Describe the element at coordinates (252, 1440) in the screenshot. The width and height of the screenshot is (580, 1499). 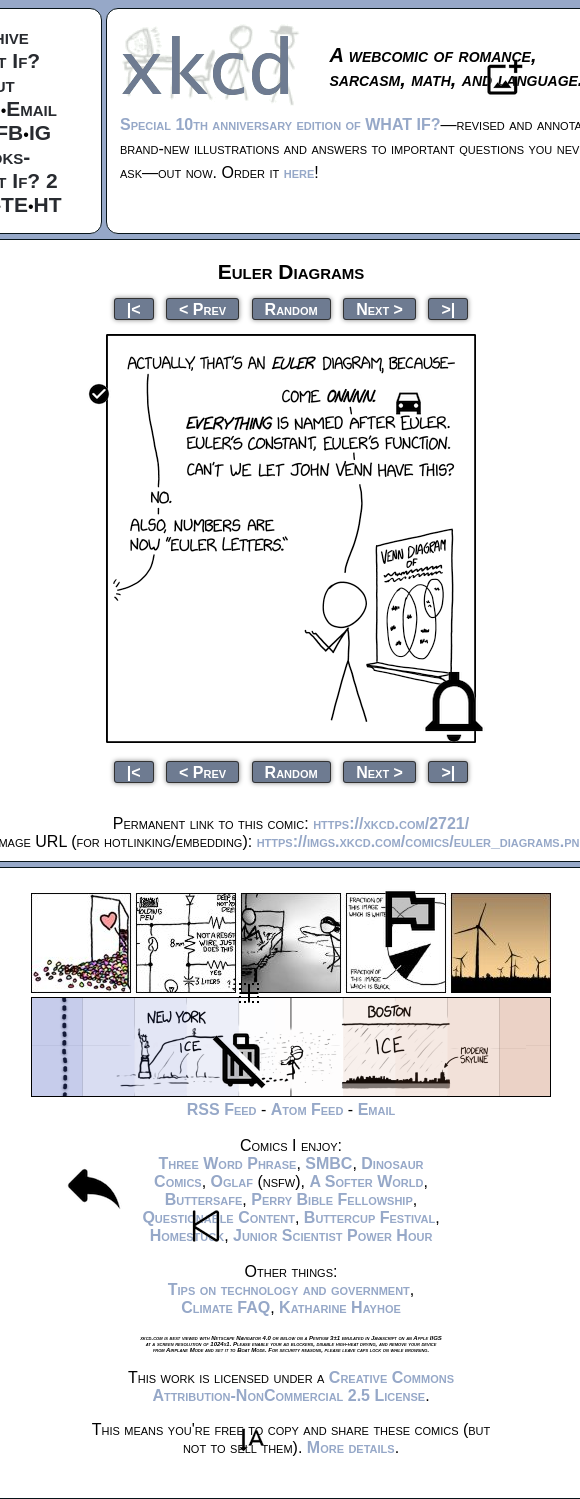
I see `rotate text to vertical orientation` at that location.